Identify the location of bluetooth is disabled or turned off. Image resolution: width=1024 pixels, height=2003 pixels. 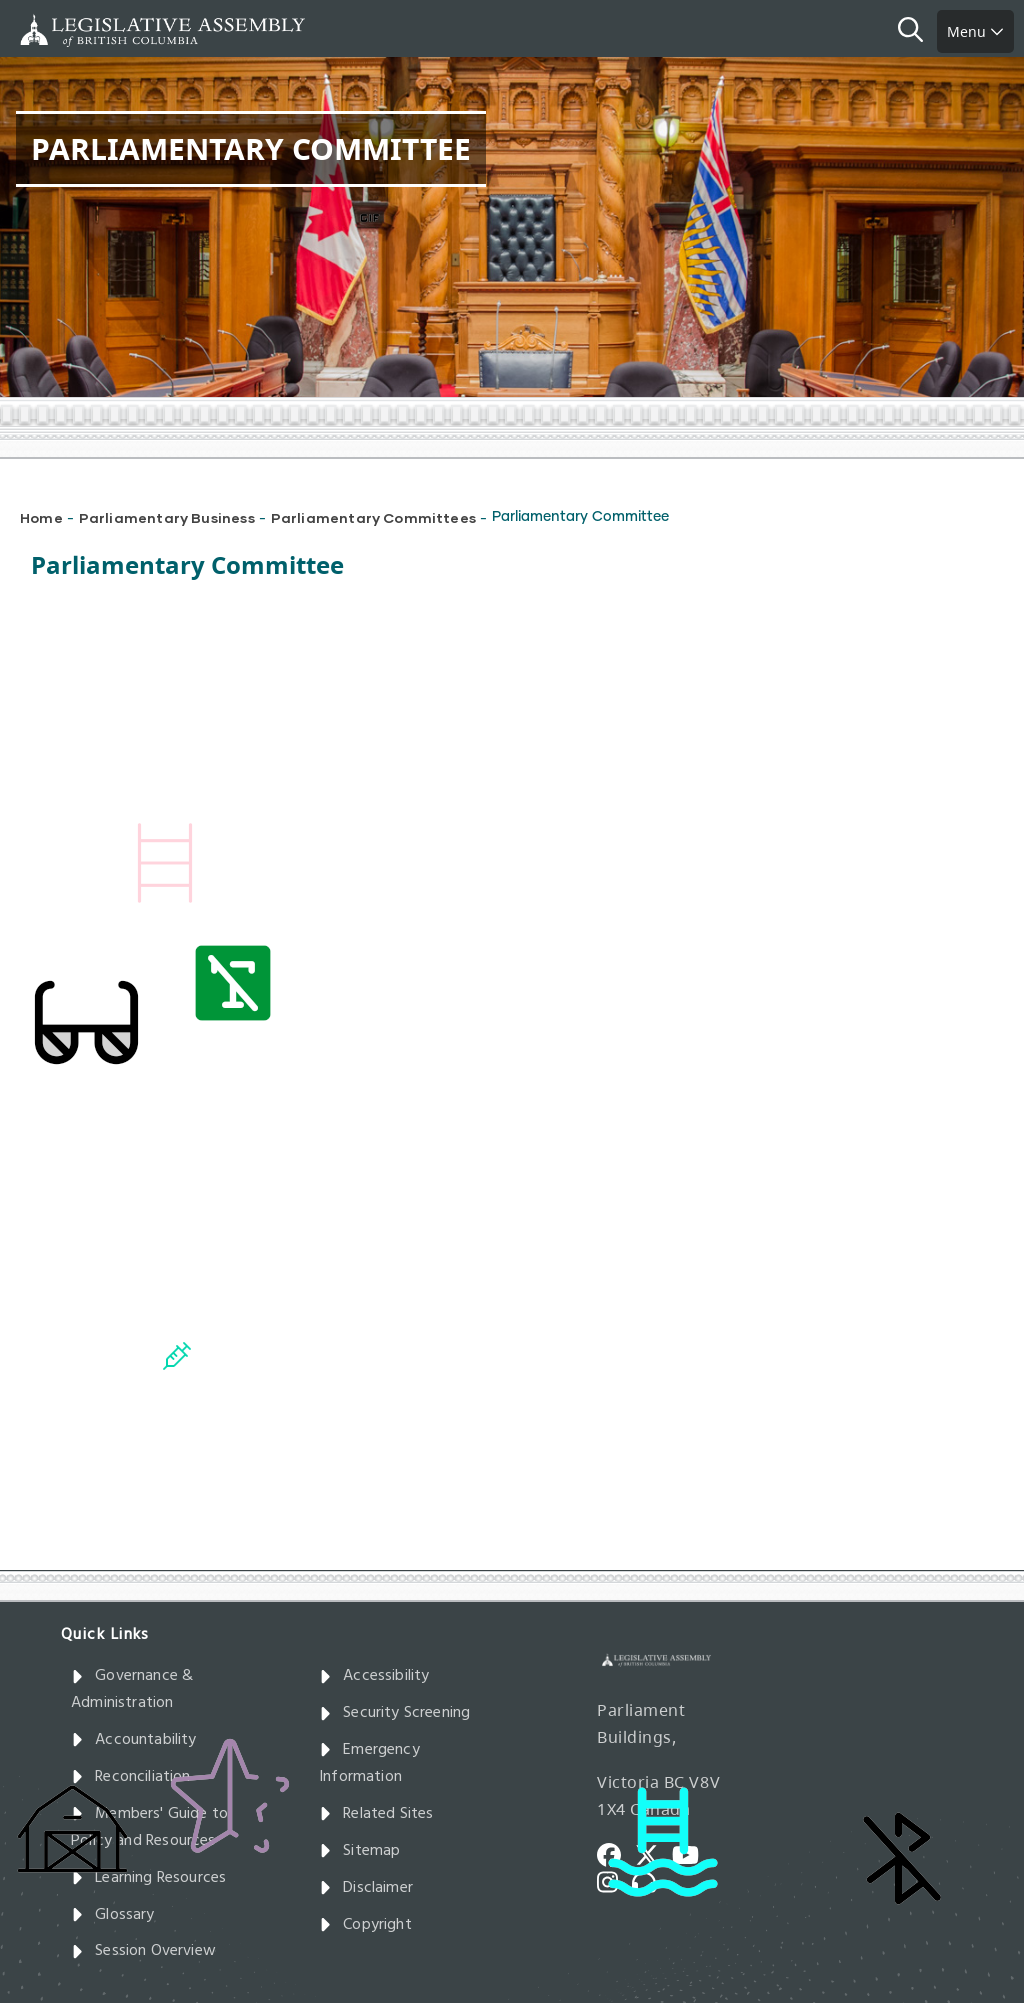
(898, 1858).